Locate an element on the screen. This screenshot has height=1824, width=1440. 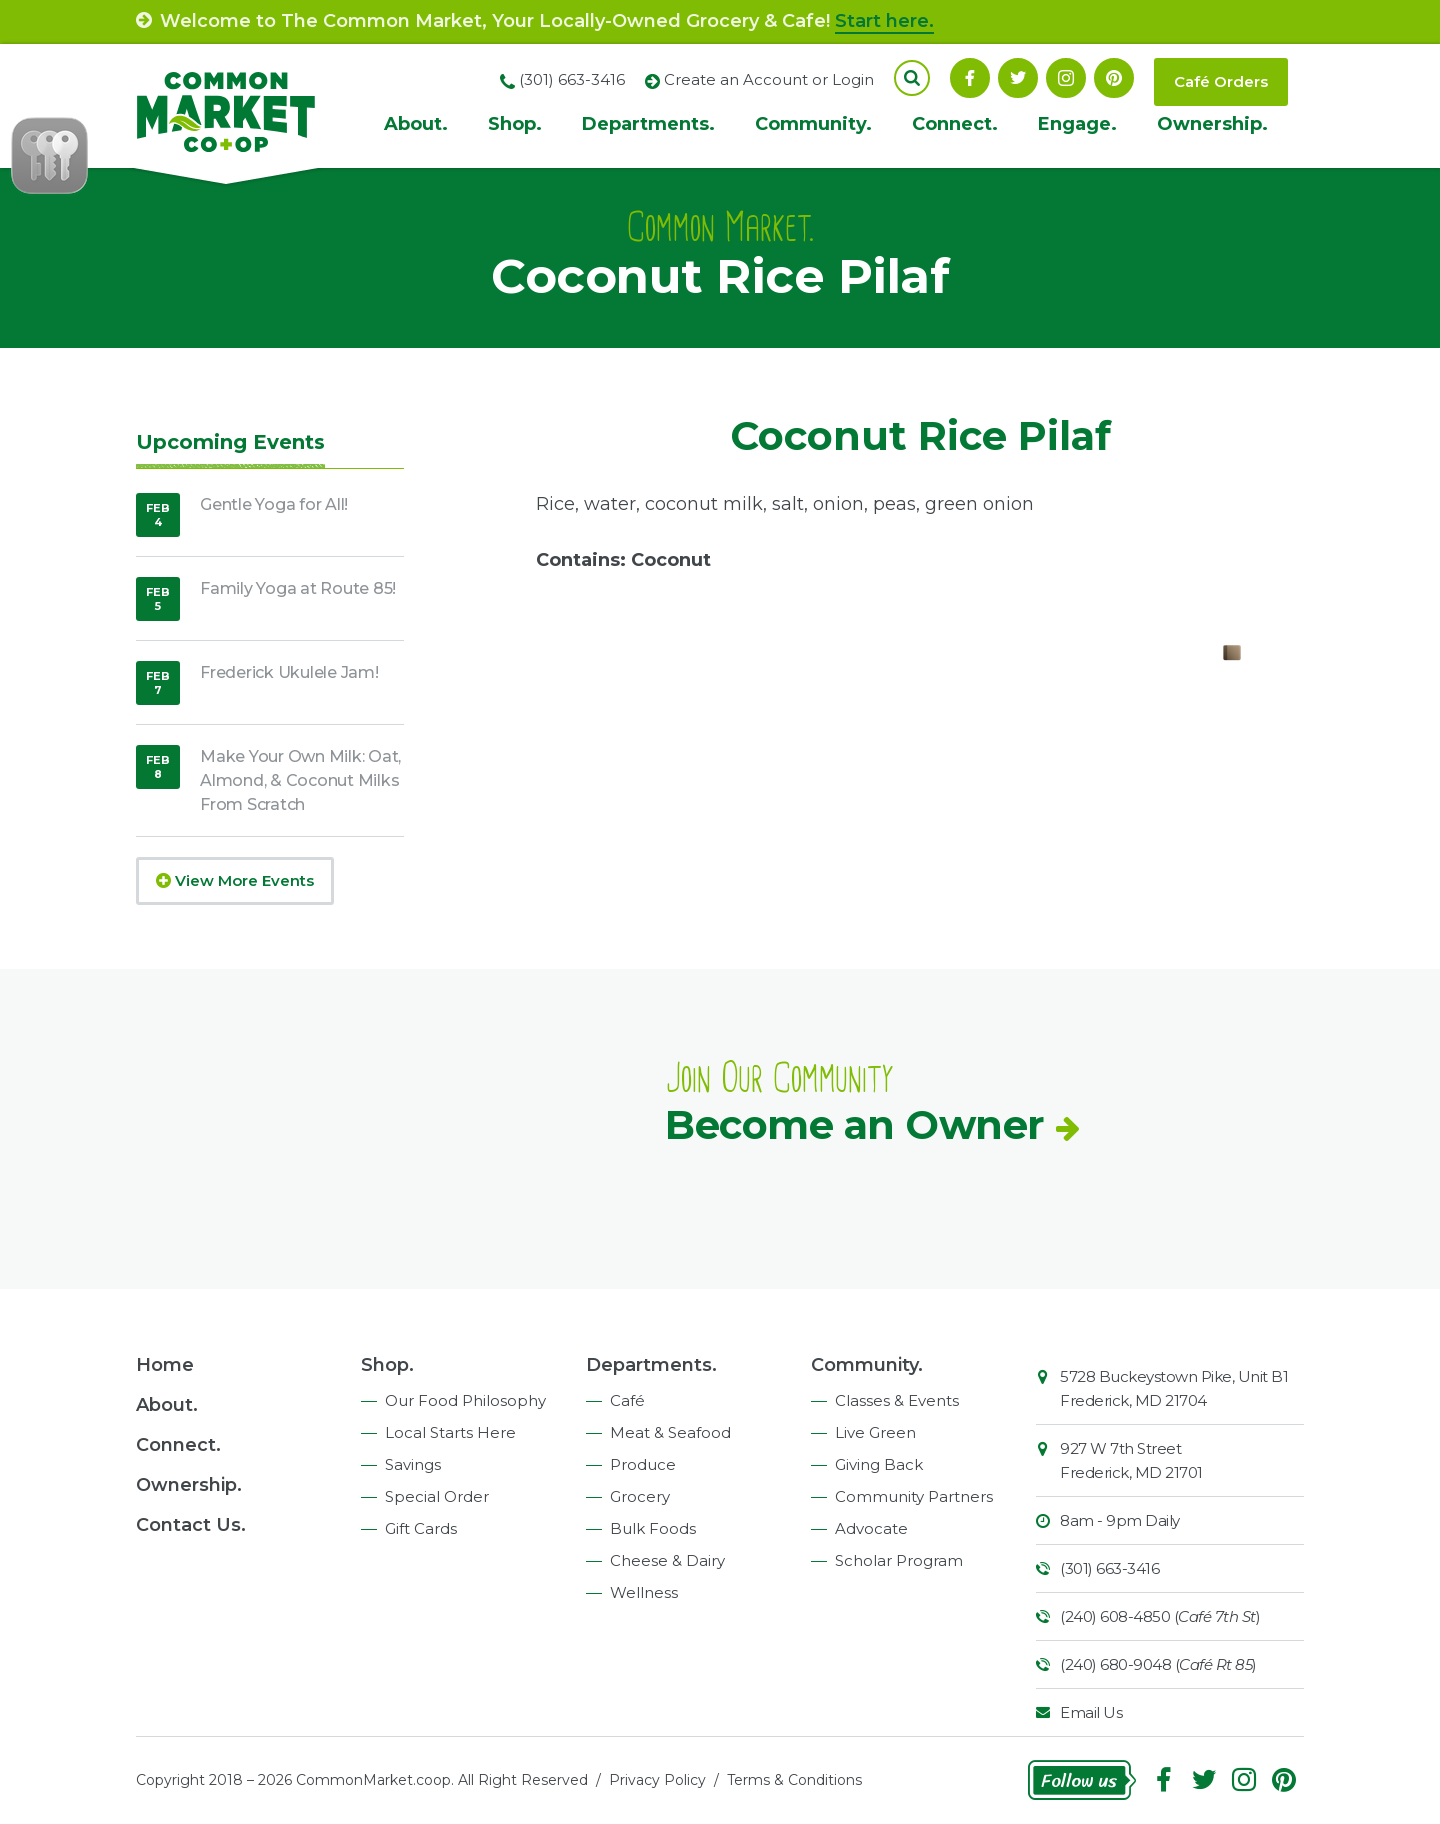
open the passwords app to manage saved credentials is located at coordinates (49, 155).